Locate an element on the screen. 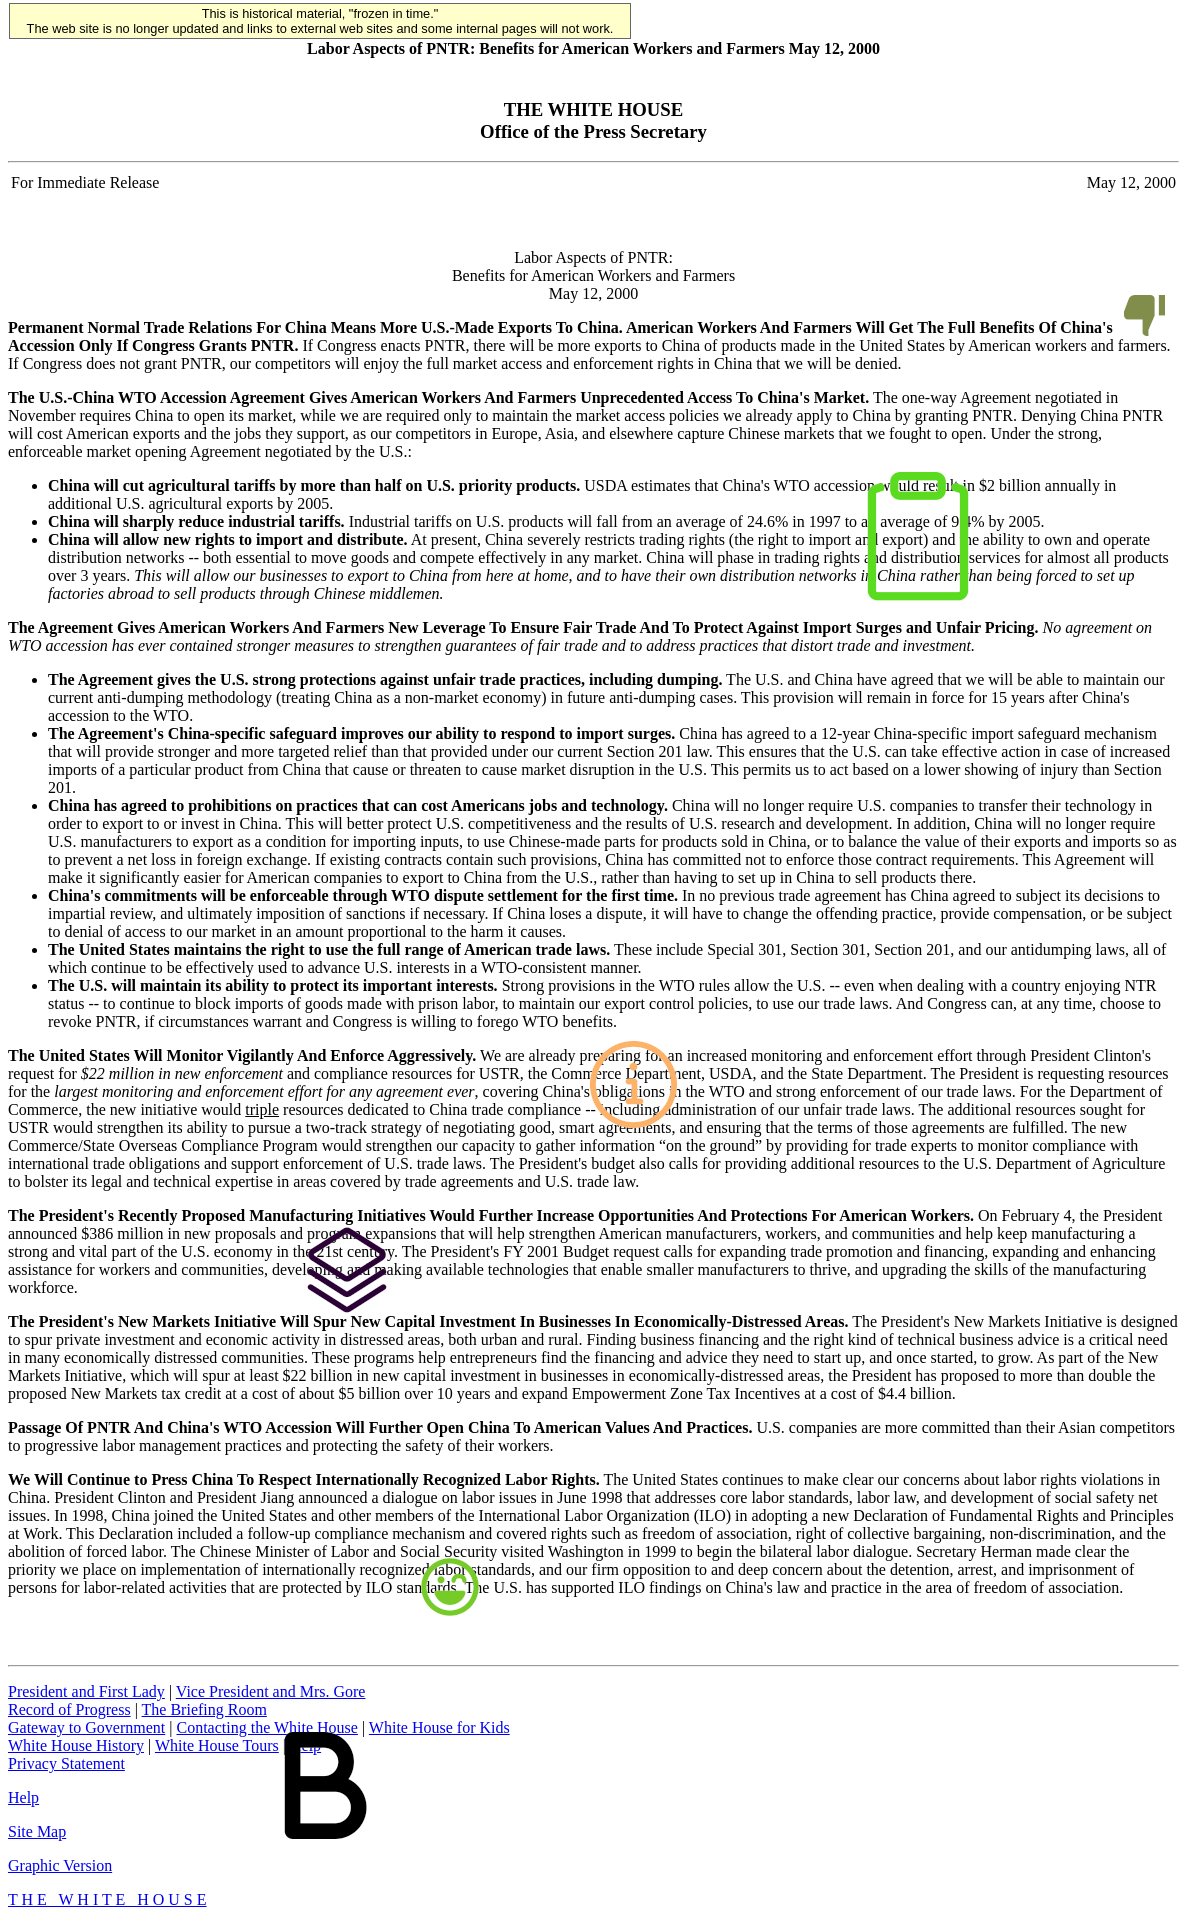 The height and width of the screenshot is (1925, 1187). dislike or downvote content is located at coordinates (1144, 315).